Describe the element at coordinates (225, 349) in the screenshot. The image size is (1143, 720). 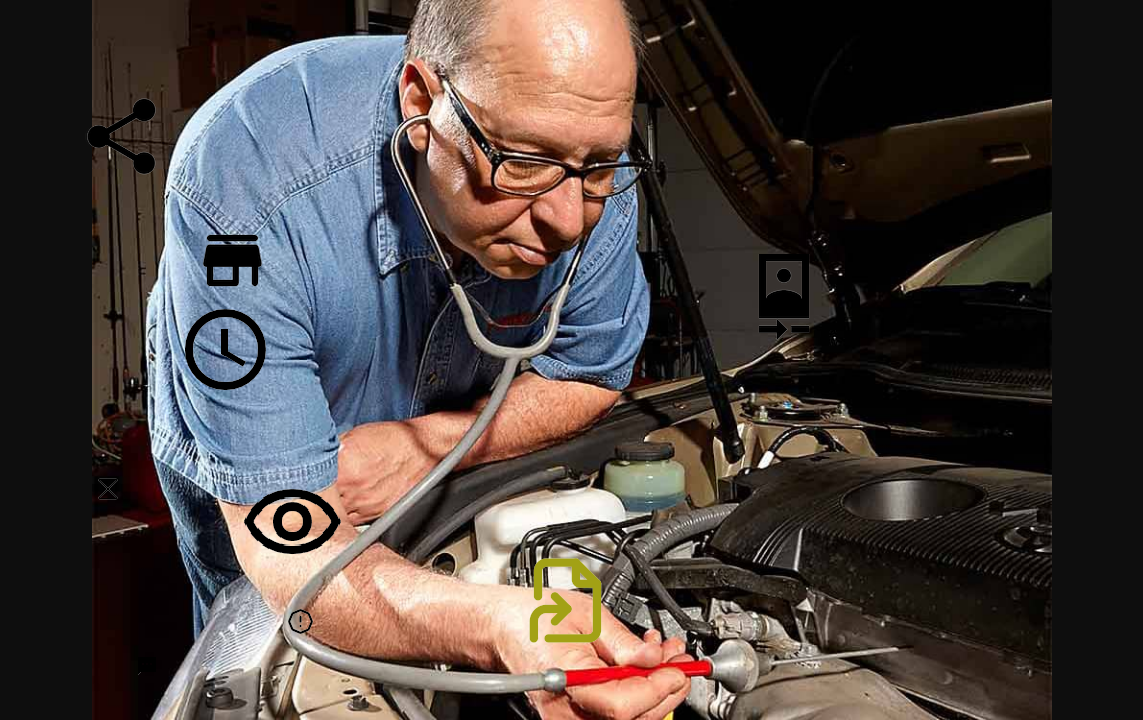
I see `view schedule or upcoming events` at that location.